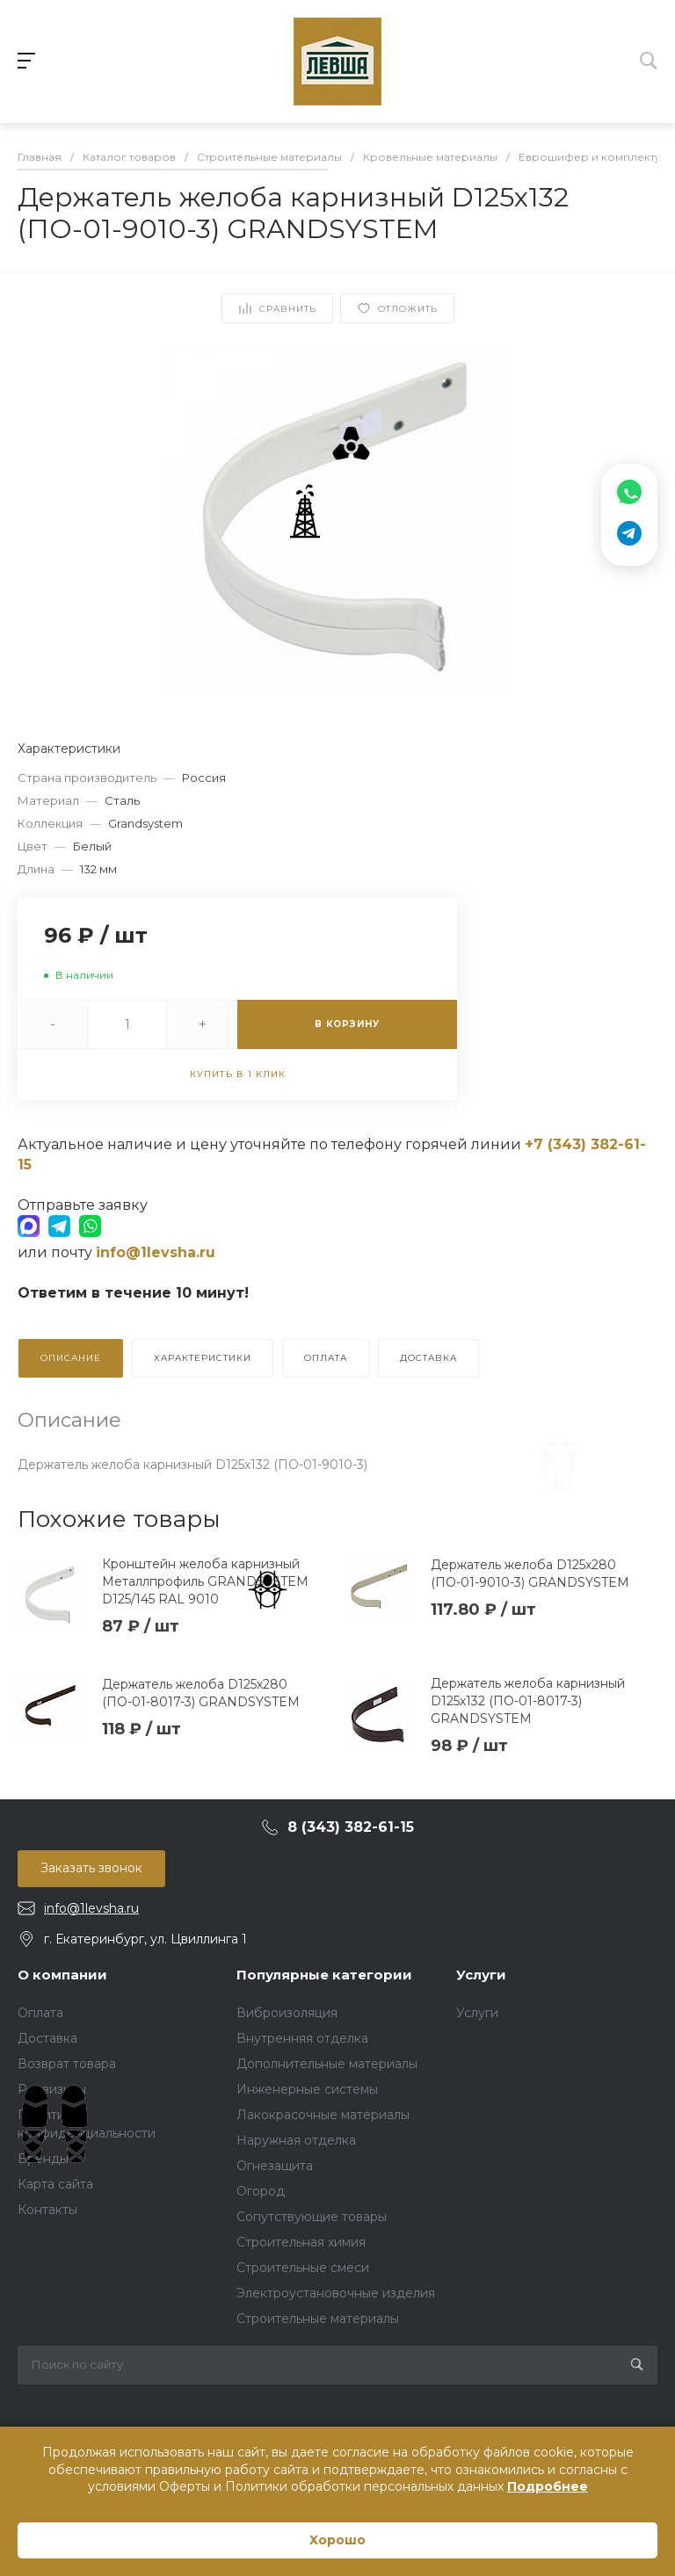 Image resolution: width=675 pixels, height=2576 pixels. What do you see at coordinates (54, 2123) in the screenshot?
I see `equip leg armor to your character` at bounding box center [54, 2123].